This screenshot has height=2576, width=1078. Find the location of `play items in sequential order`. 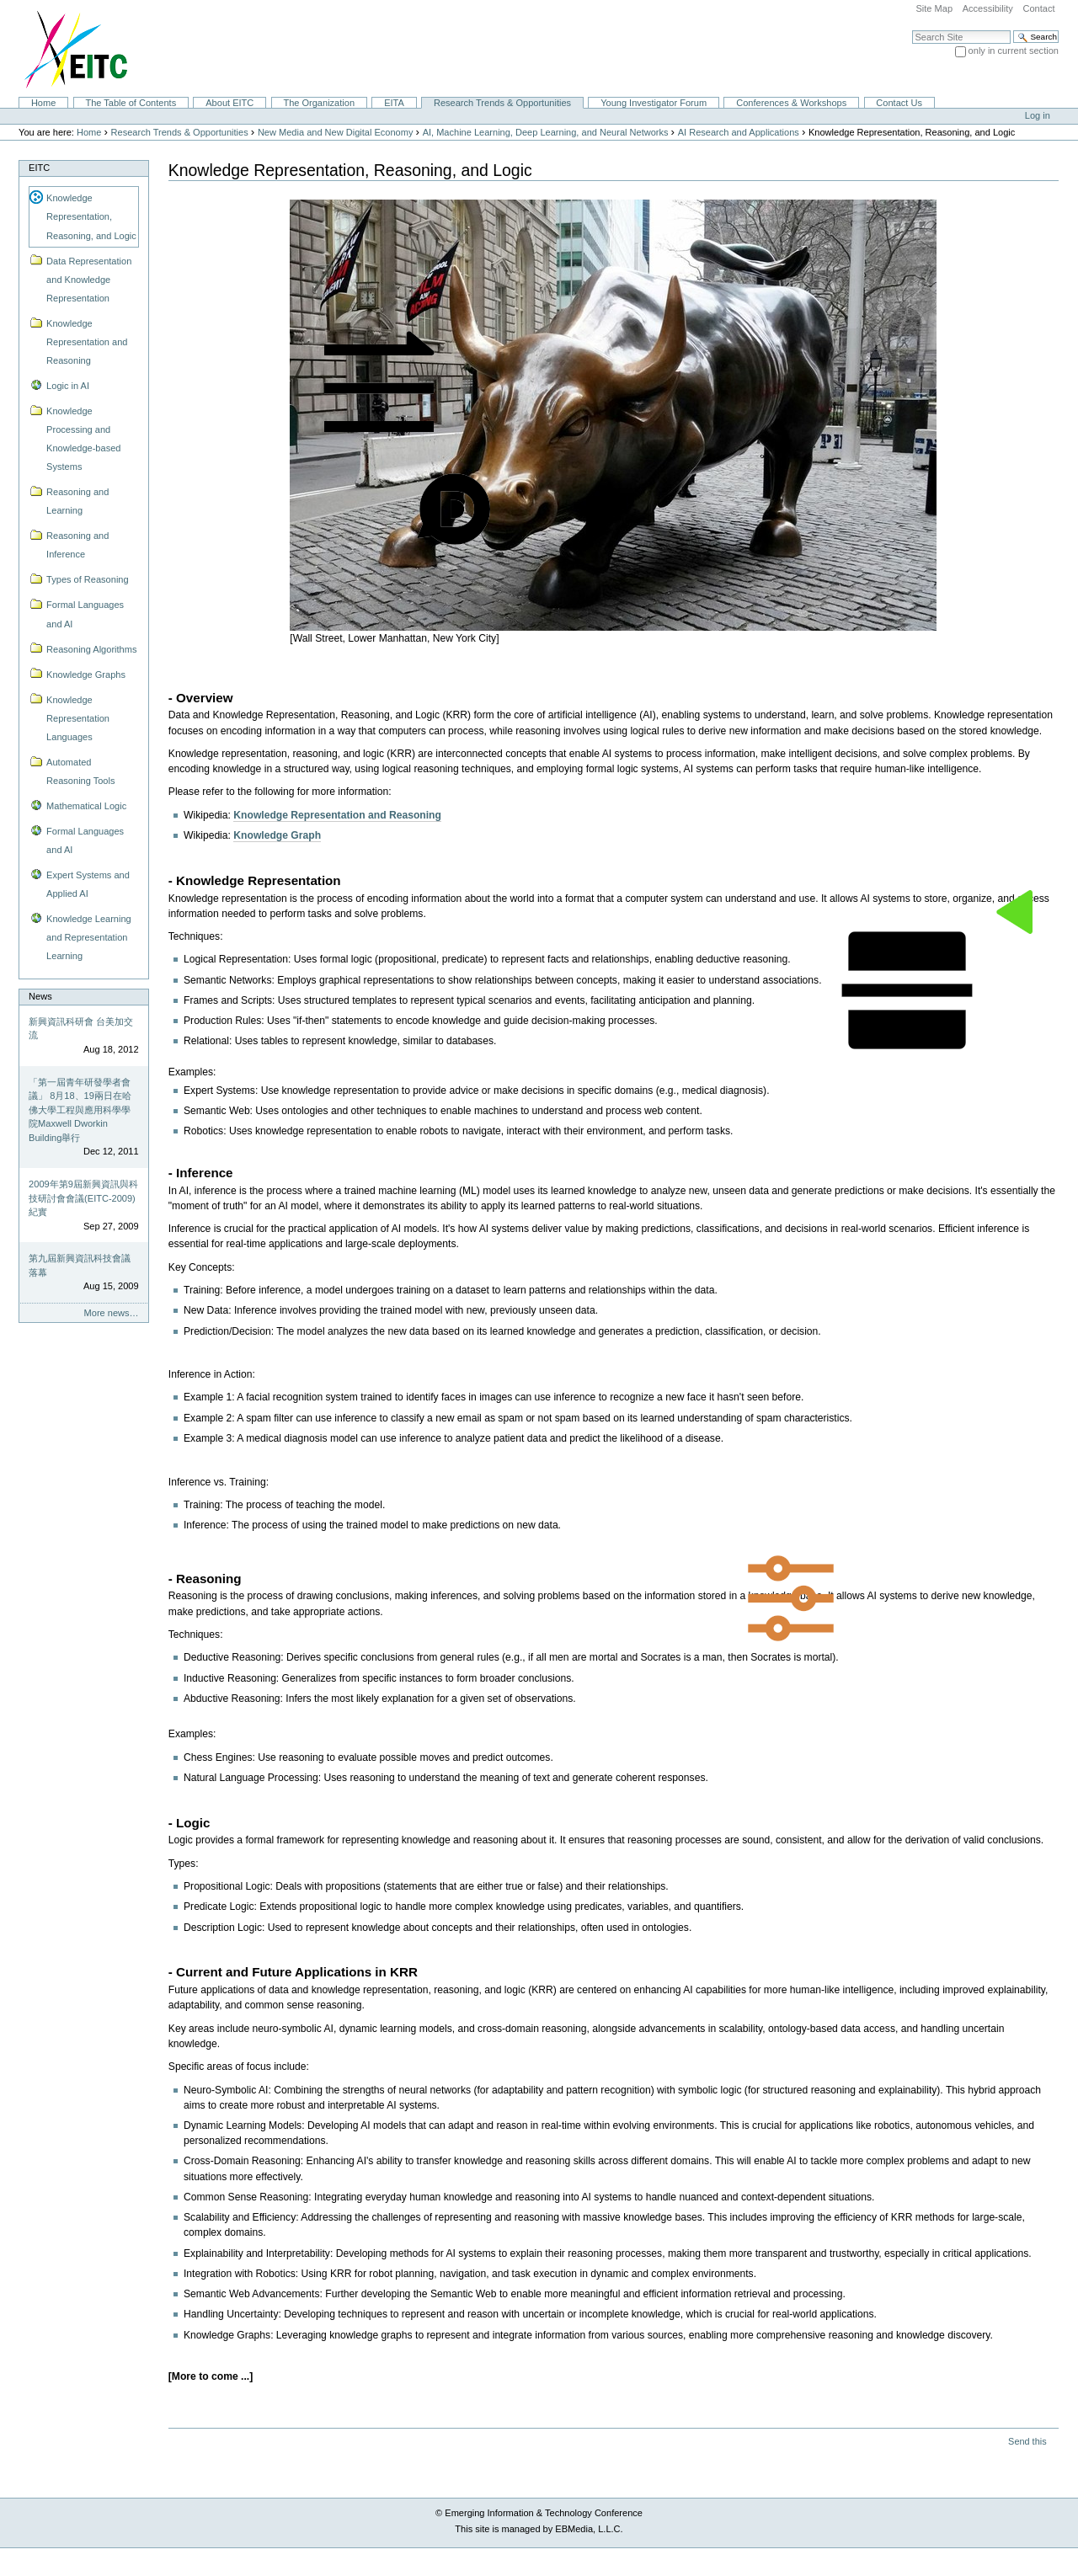

play items in sequential order is located at coordinates (379, 388).